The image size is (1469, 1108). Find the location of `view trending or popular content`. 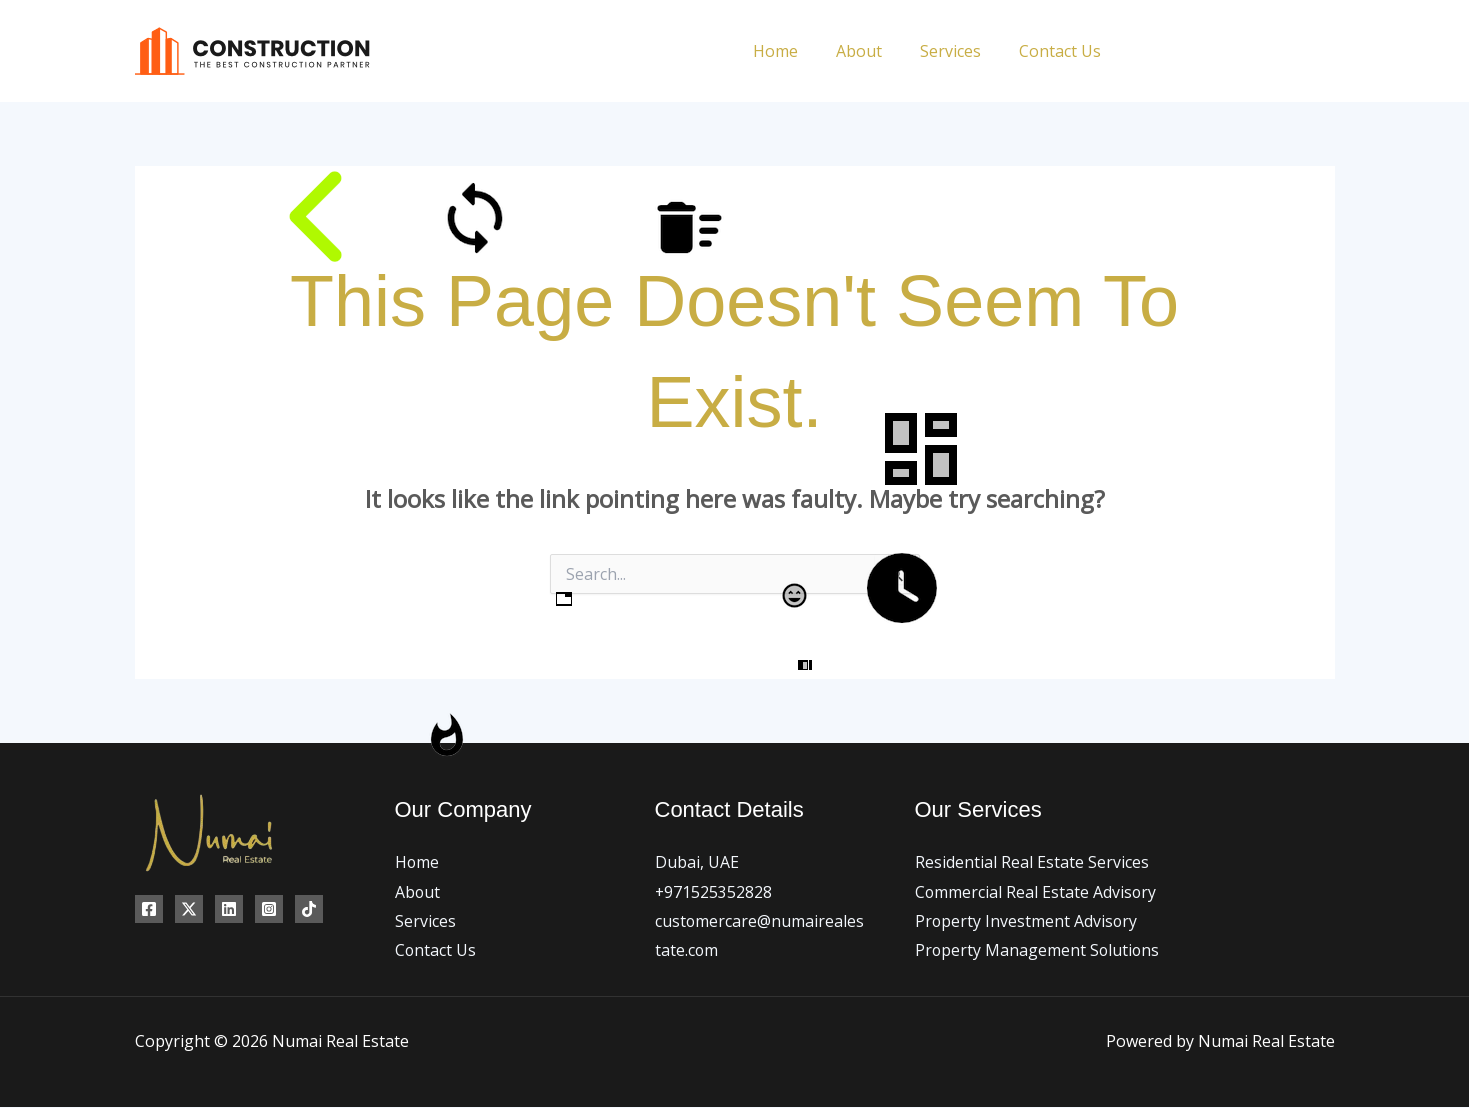

view trending or popular content is located at coordinates (447, 736).